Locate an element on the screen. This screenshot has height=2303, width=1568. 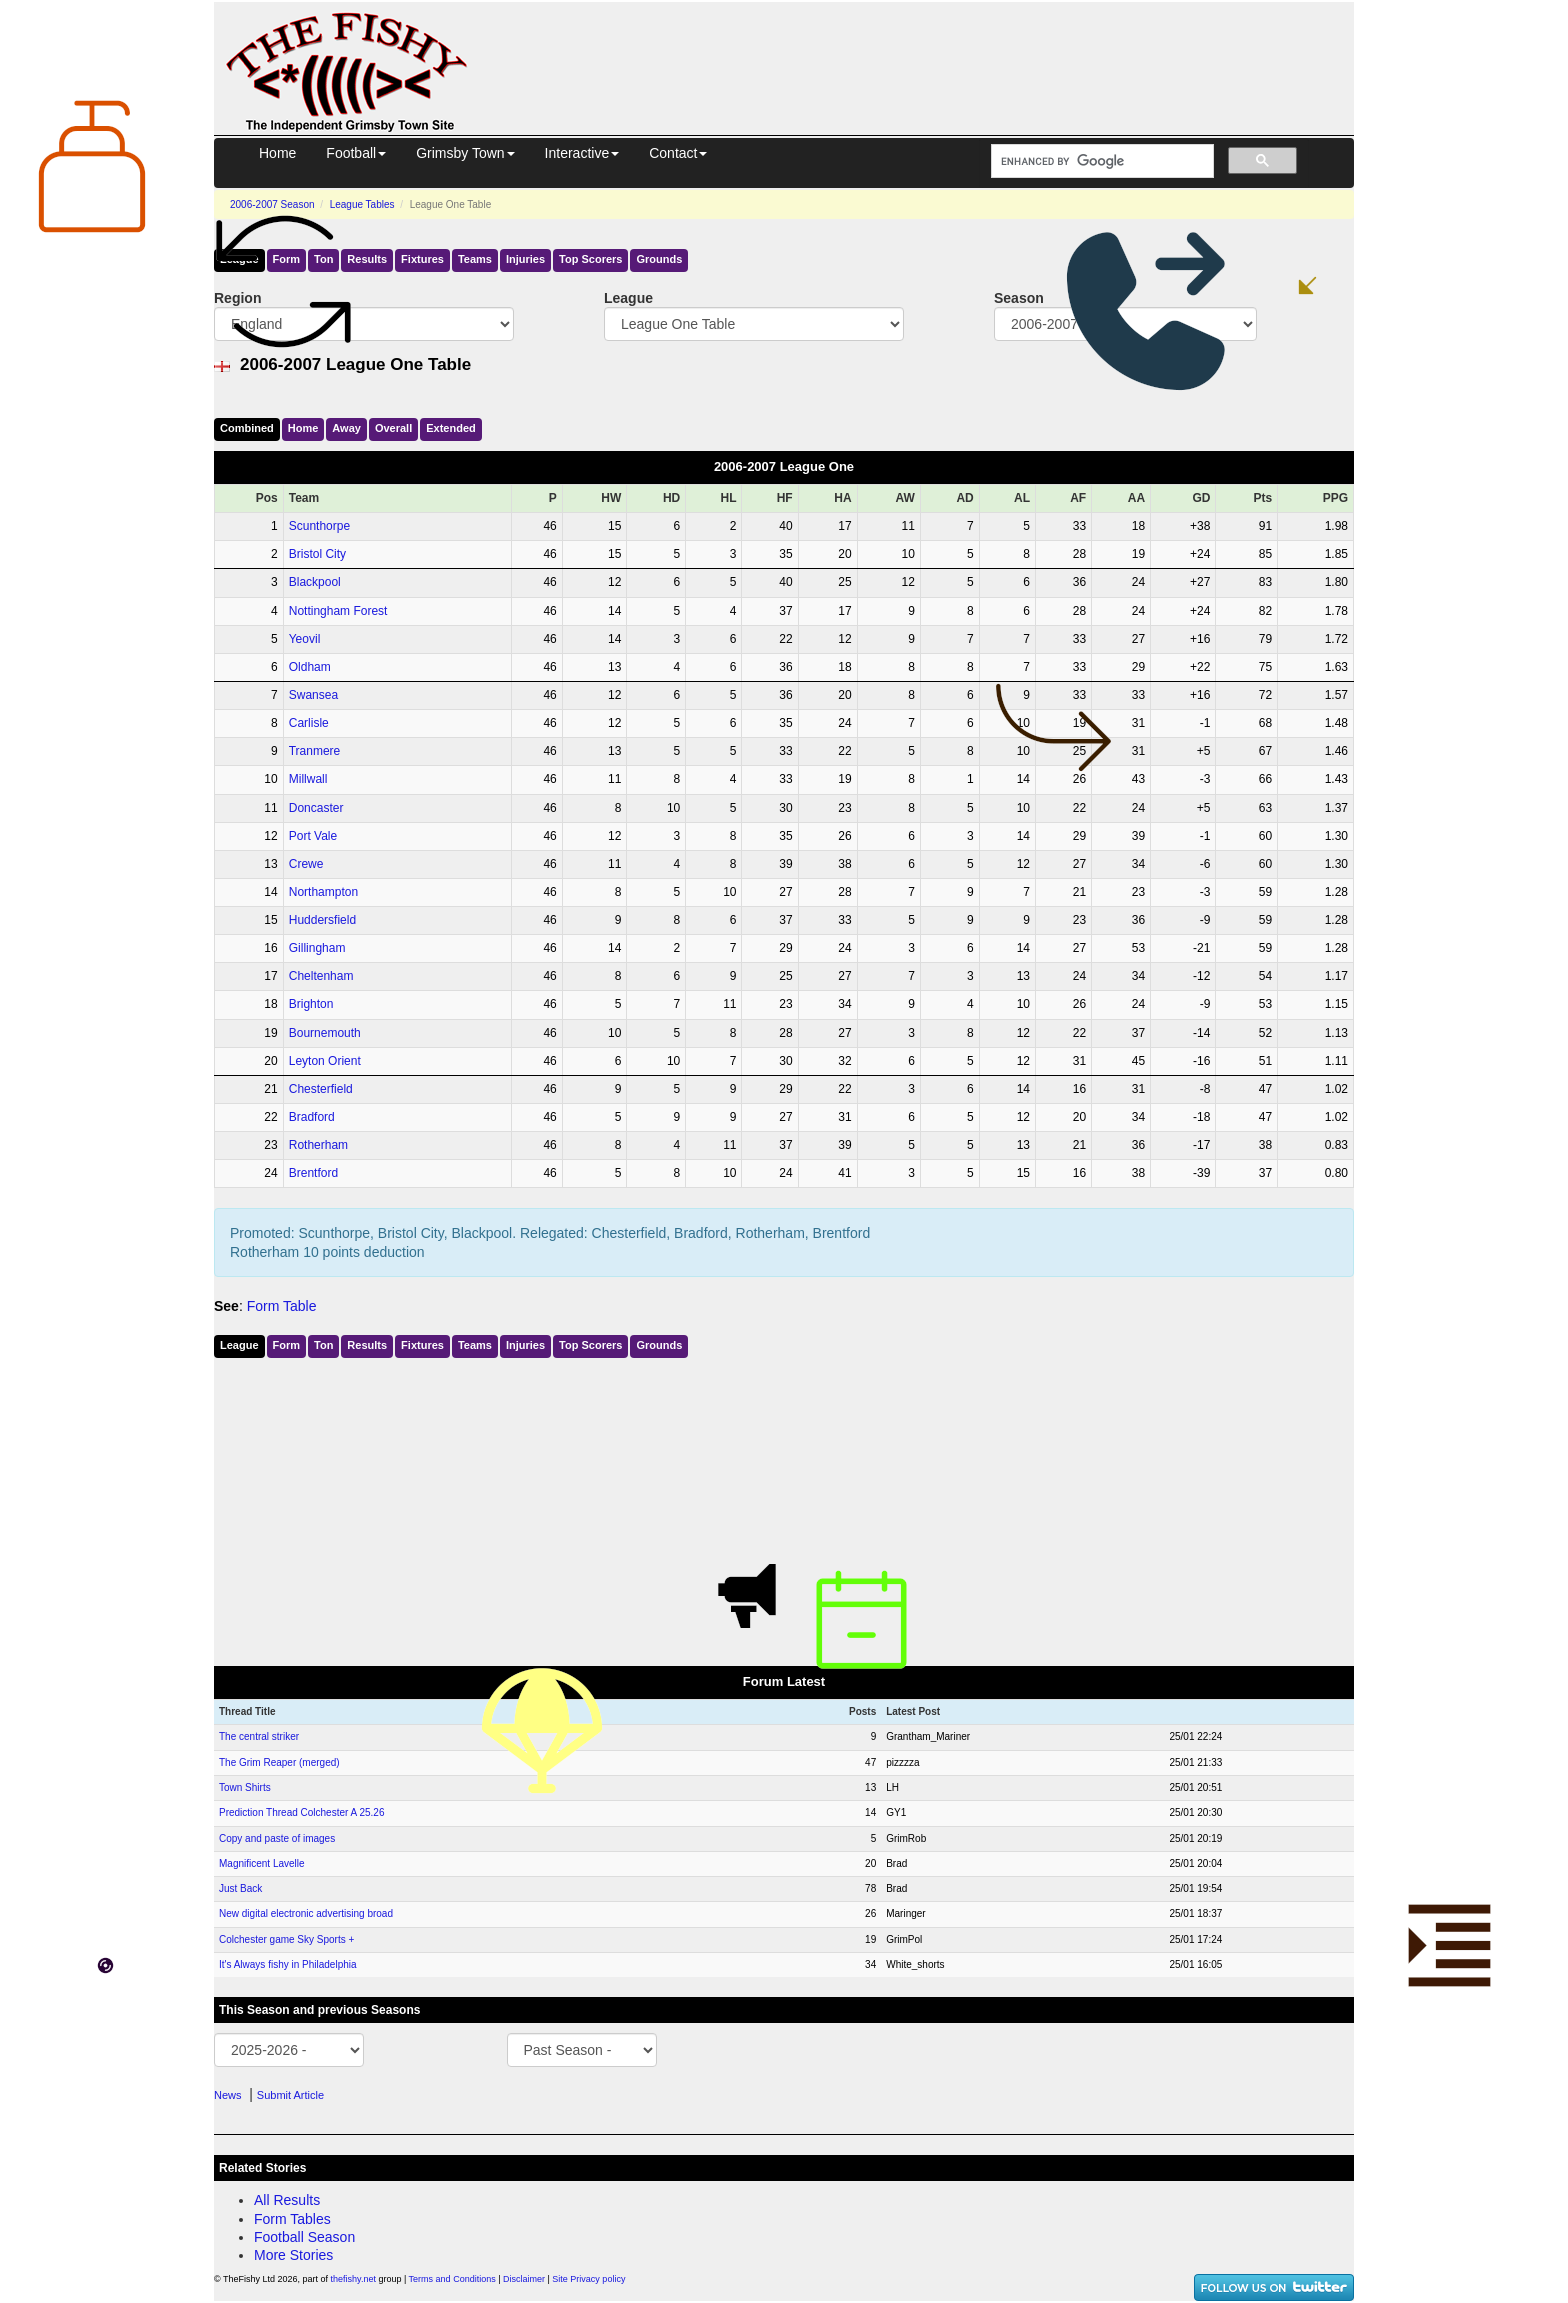
navigate to the bottom-left corner is located at coordinates (1307, 285).